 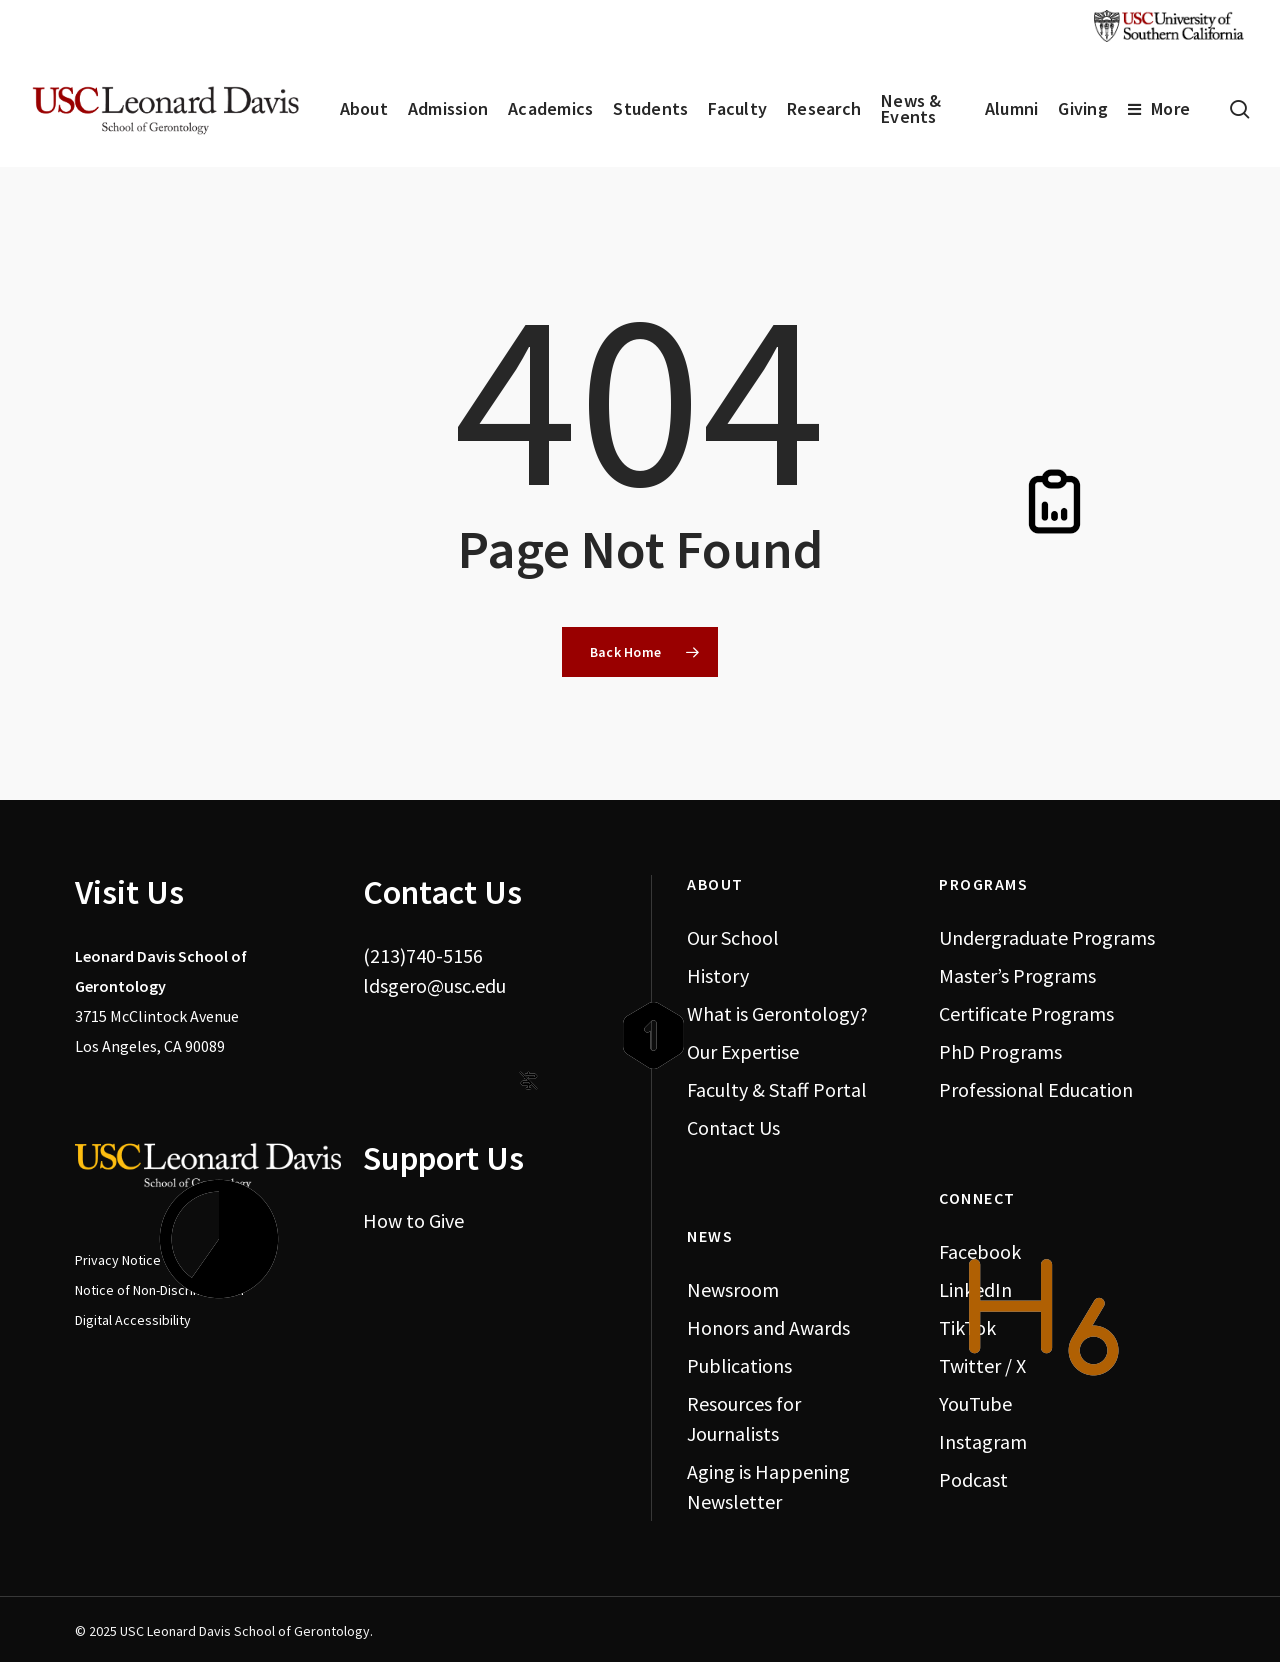 I want to click on format text as heading level 6, so click(x=1035, y=1314).